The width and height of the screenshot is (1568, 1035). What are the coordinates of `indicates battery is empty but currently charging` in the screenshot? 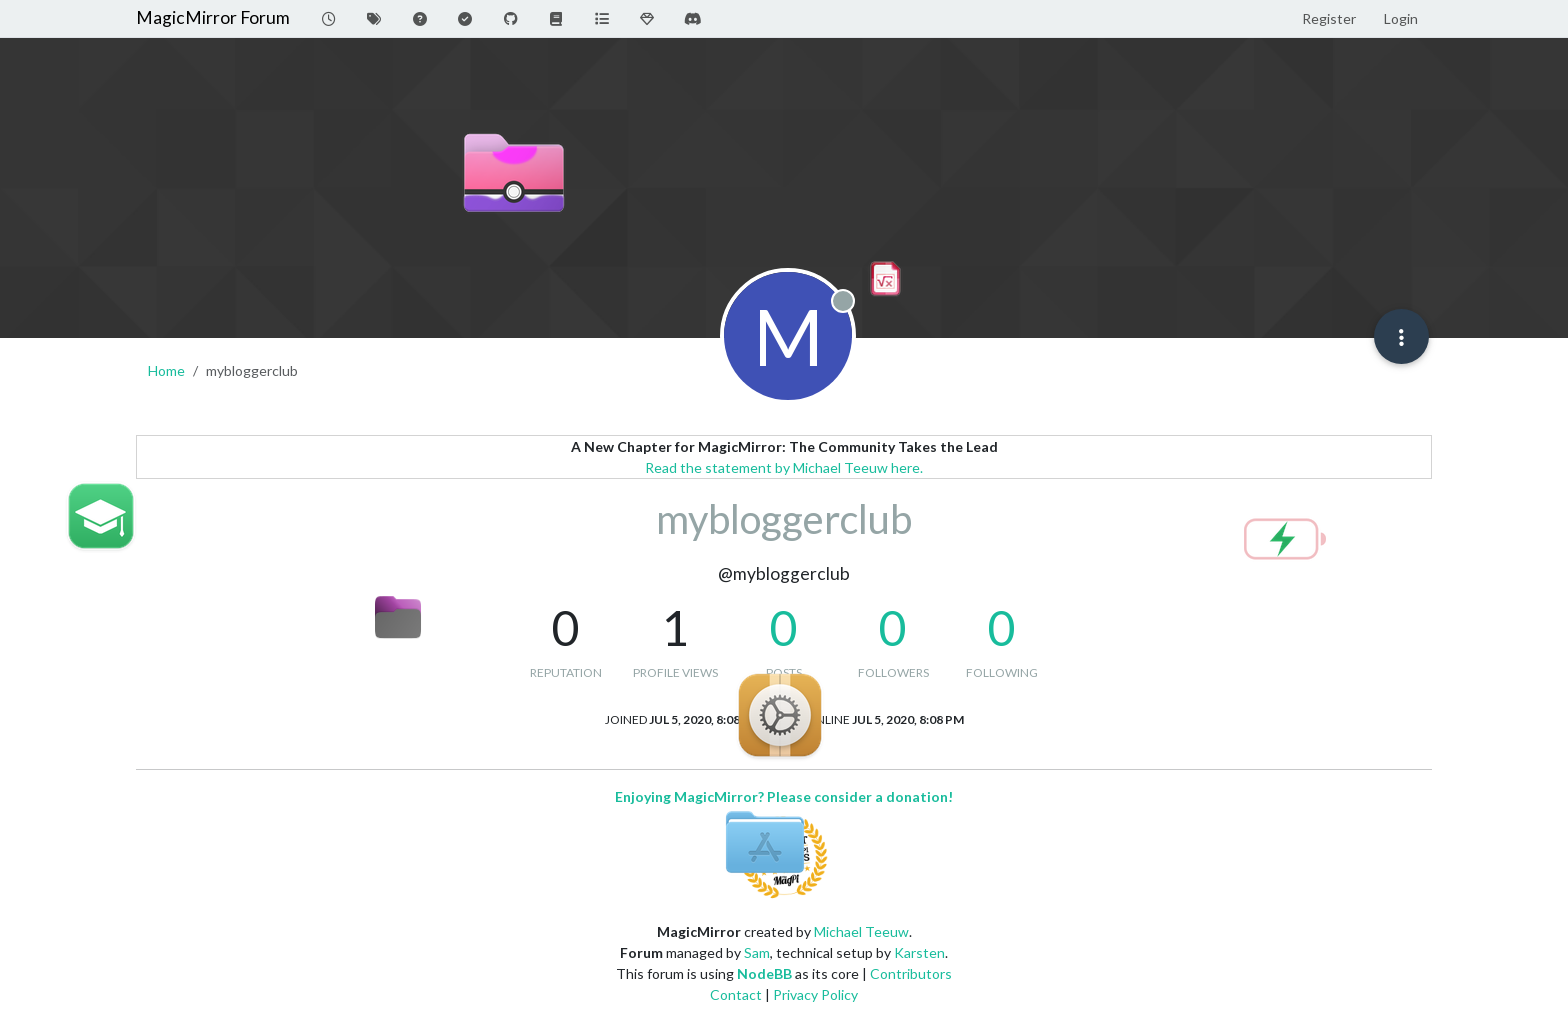 It's located at (1285, 539).